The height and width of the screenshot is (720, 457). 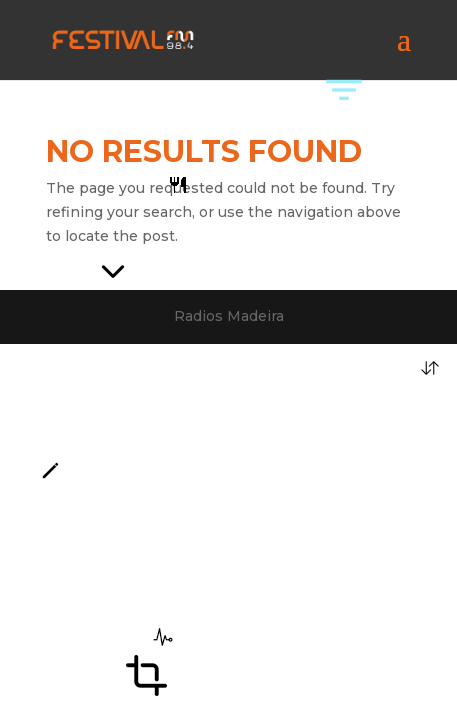 What do you see at coordinates (163, 637) in the screenshot?
I see `view health or heart rate data` at bounding box center [163, 637].